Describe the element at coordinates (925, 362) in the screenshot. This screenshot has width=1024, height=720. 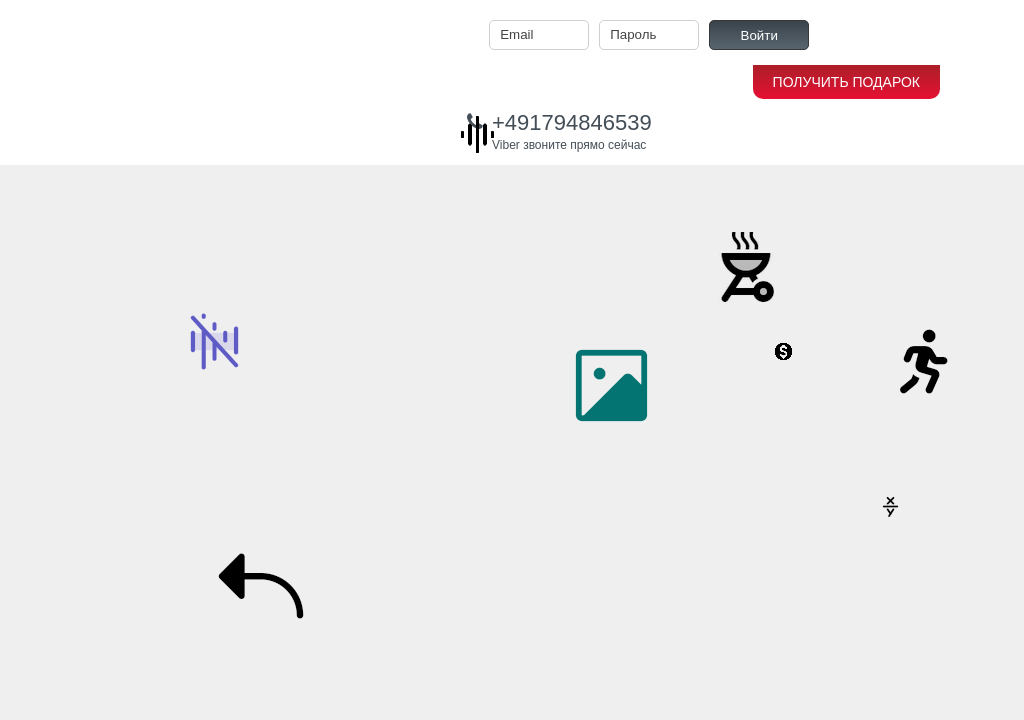
I see `start a running or jogging workout` at that location.